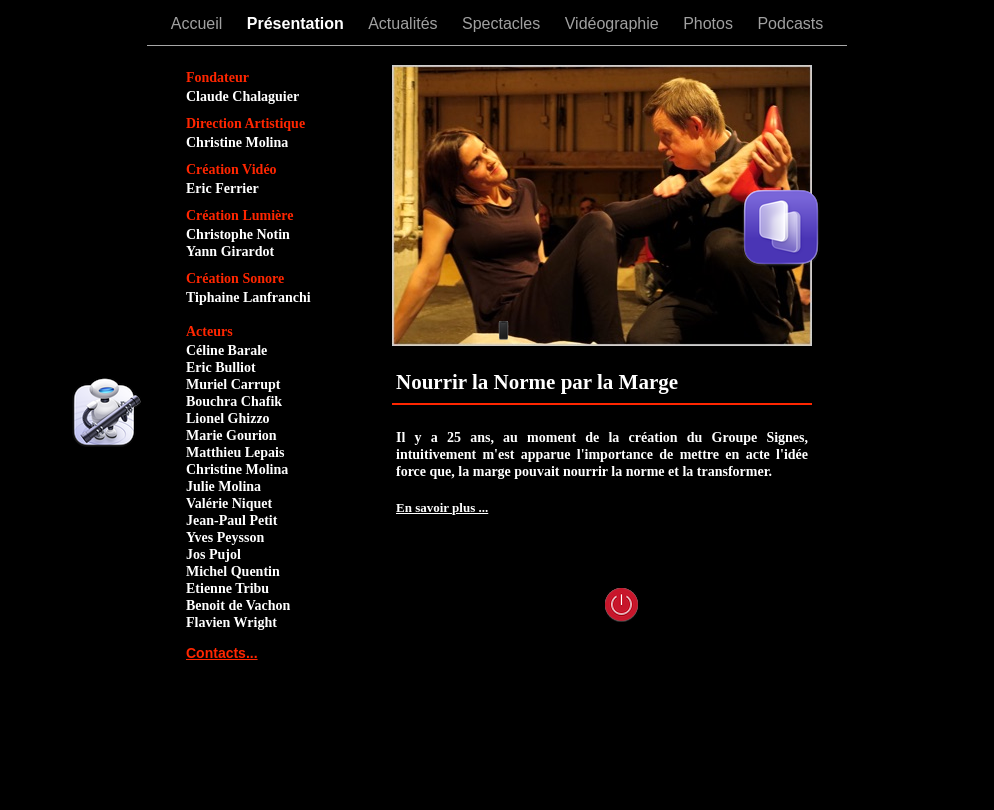 This screenshot has height=810, width=994. What do you see at coordinates (622, 605) in the screenshot?
I see `shut down or power off the system` at bounding box center [622, 605].